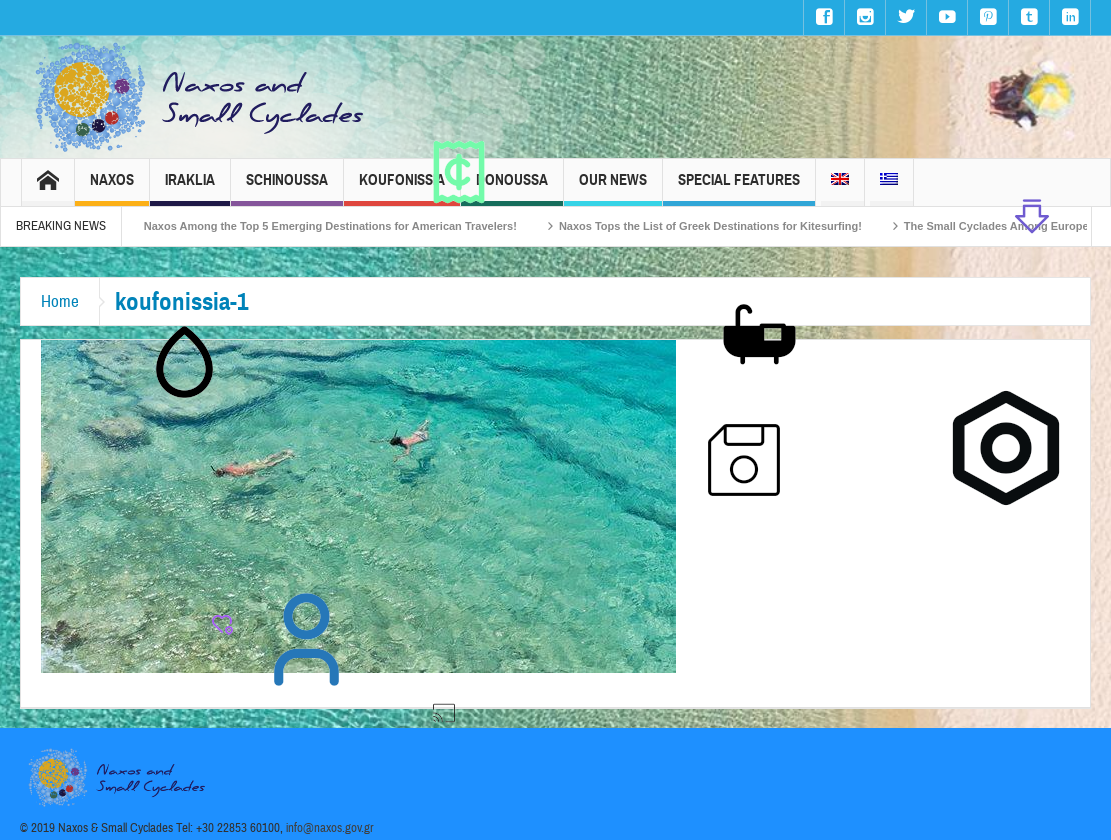 This screenshot has width=1111, height=840. What do you see at coordinates (444, 713) in the screenshot?
I see `cast your screen to another device` at bounding box center [444, 713].